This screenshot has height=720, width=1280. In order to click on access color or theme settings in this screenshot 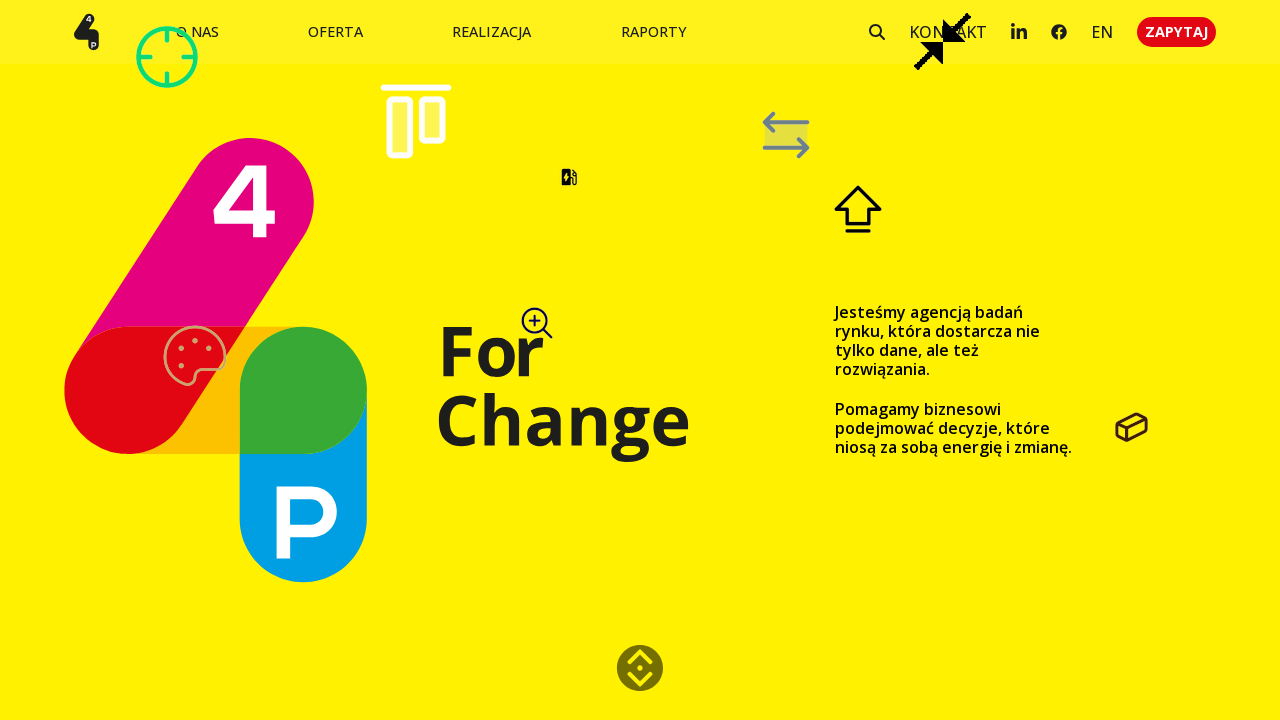, I will do `click(195, 357)`.